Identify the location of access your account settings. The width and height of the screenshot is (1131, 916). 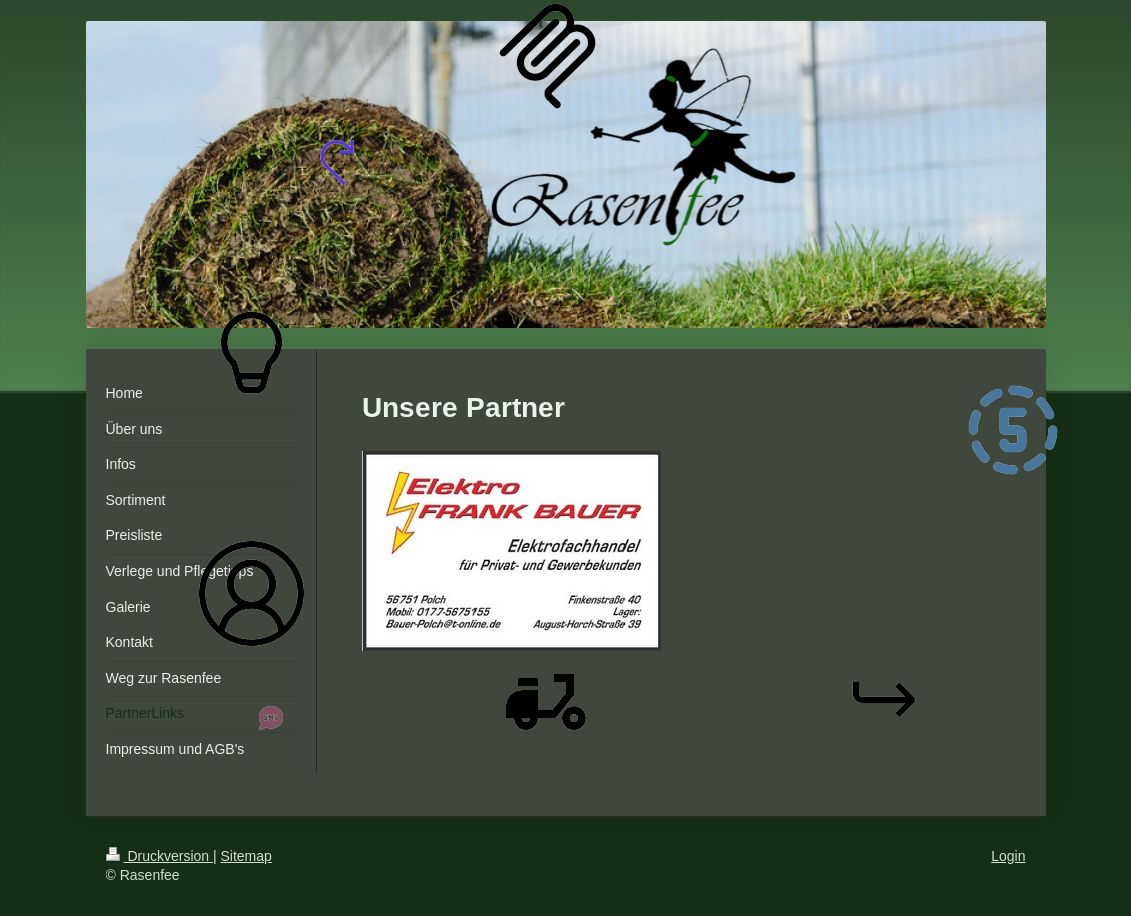
(251, 593).